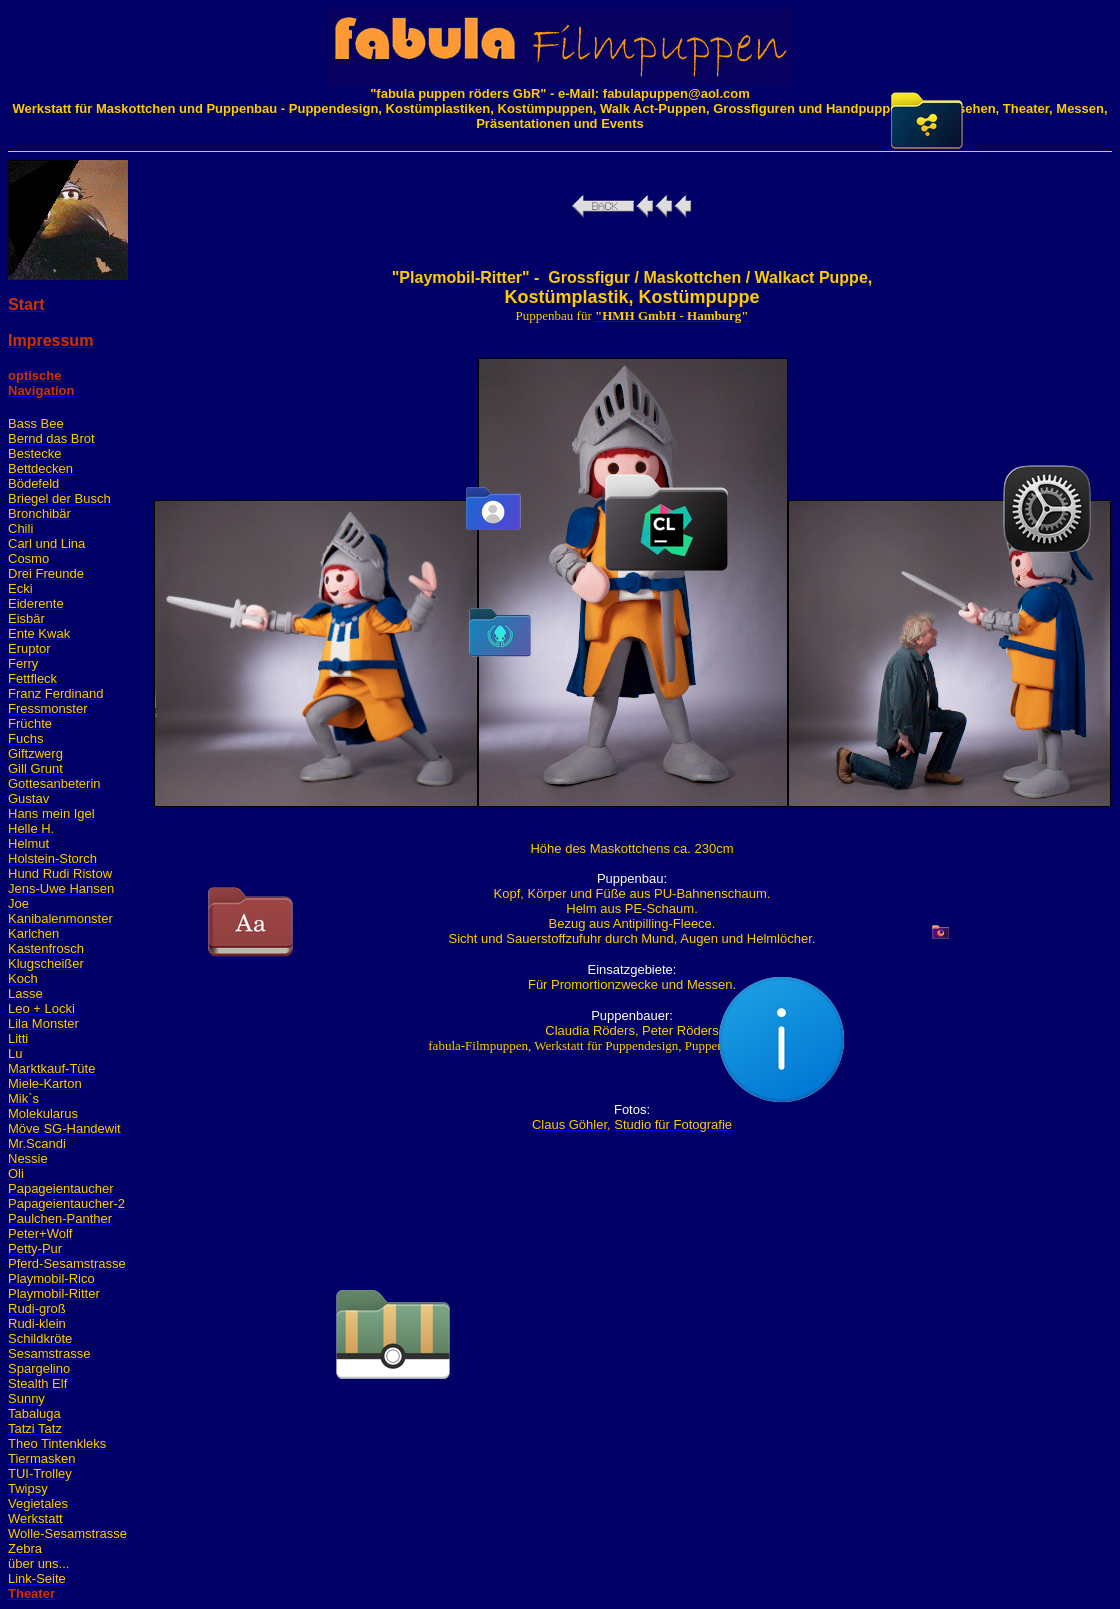 The image size is (1120, 1609). I want to click on open user profile folder, so click(493, 510).